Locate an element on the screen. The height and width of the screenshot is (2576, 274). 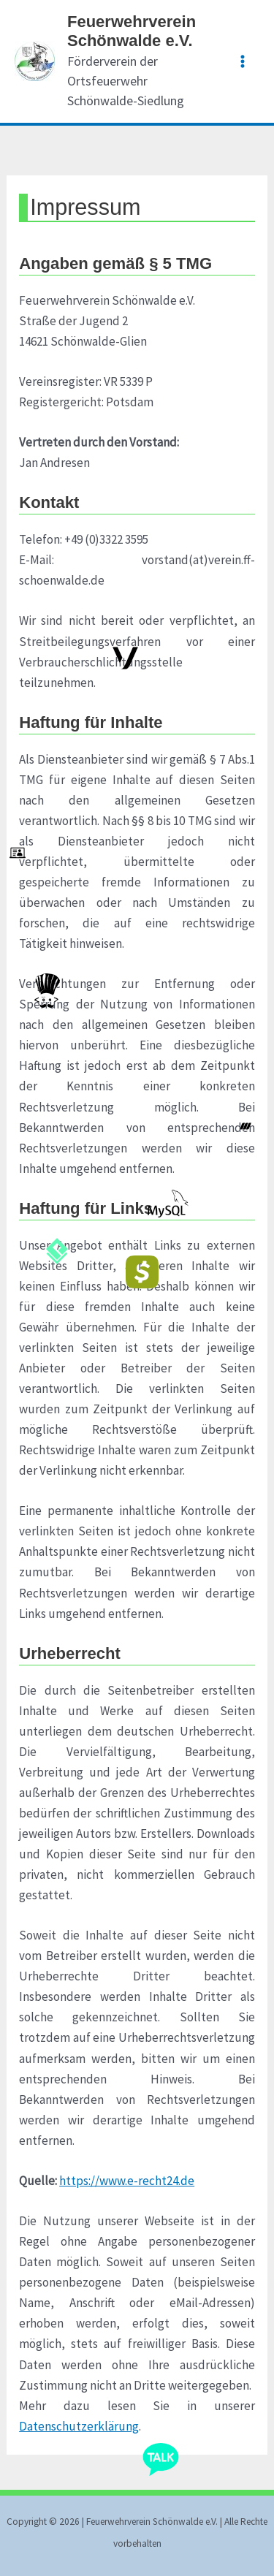
open Cash App is located at coordinates (142, 1272).